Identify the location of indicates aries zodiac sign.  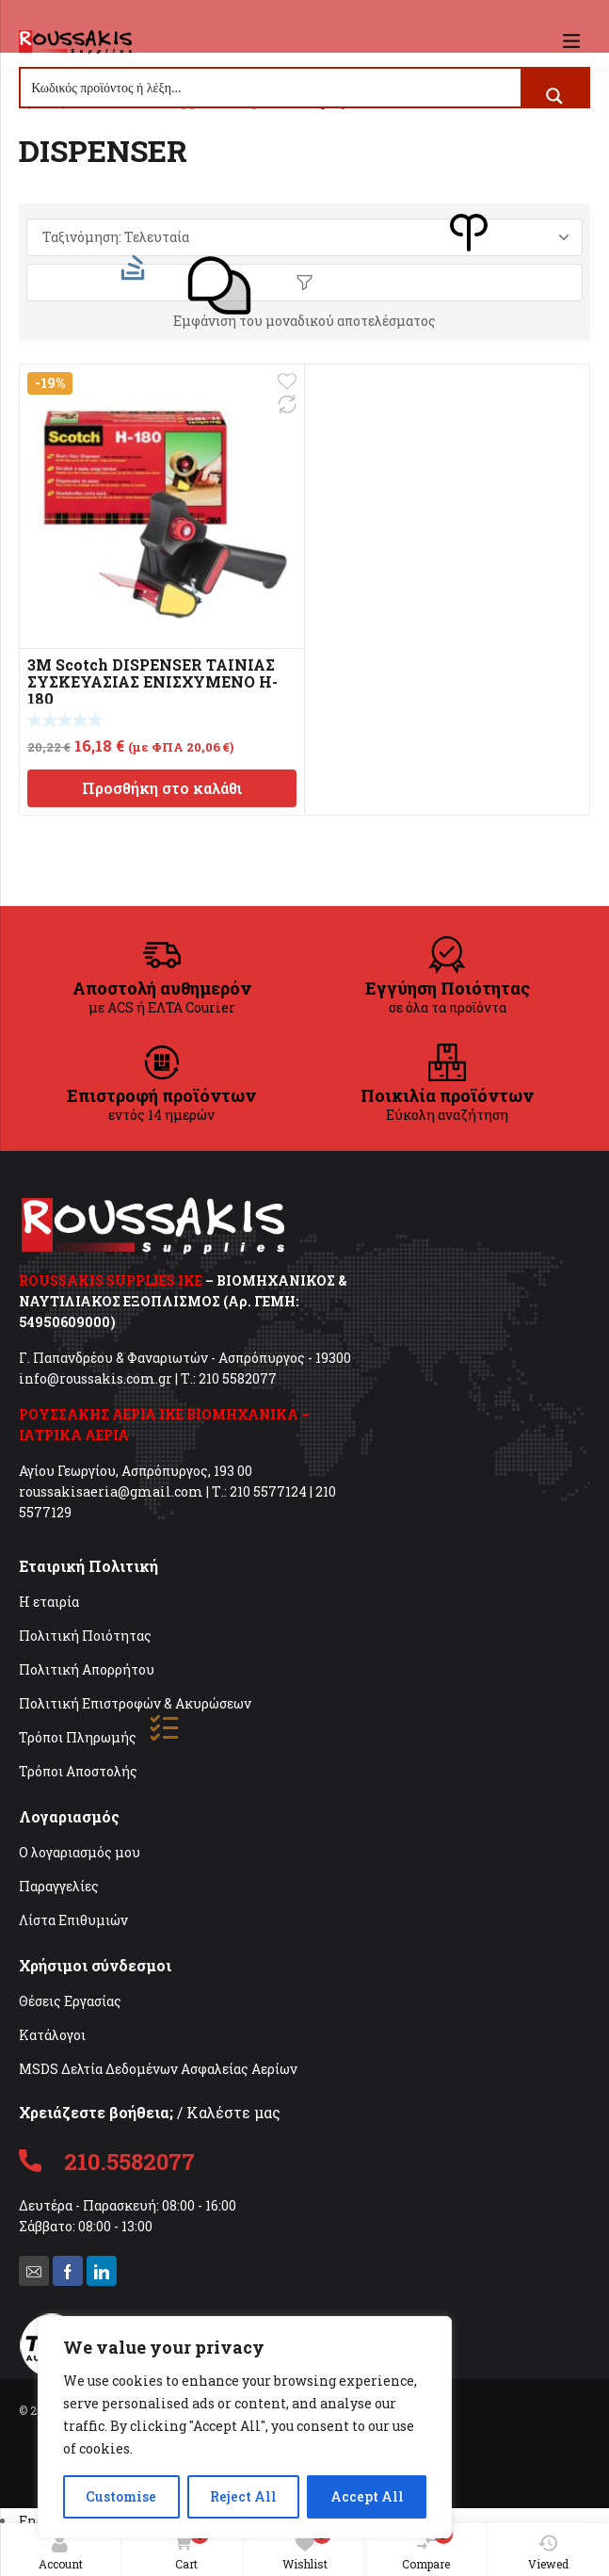
(469, 233).